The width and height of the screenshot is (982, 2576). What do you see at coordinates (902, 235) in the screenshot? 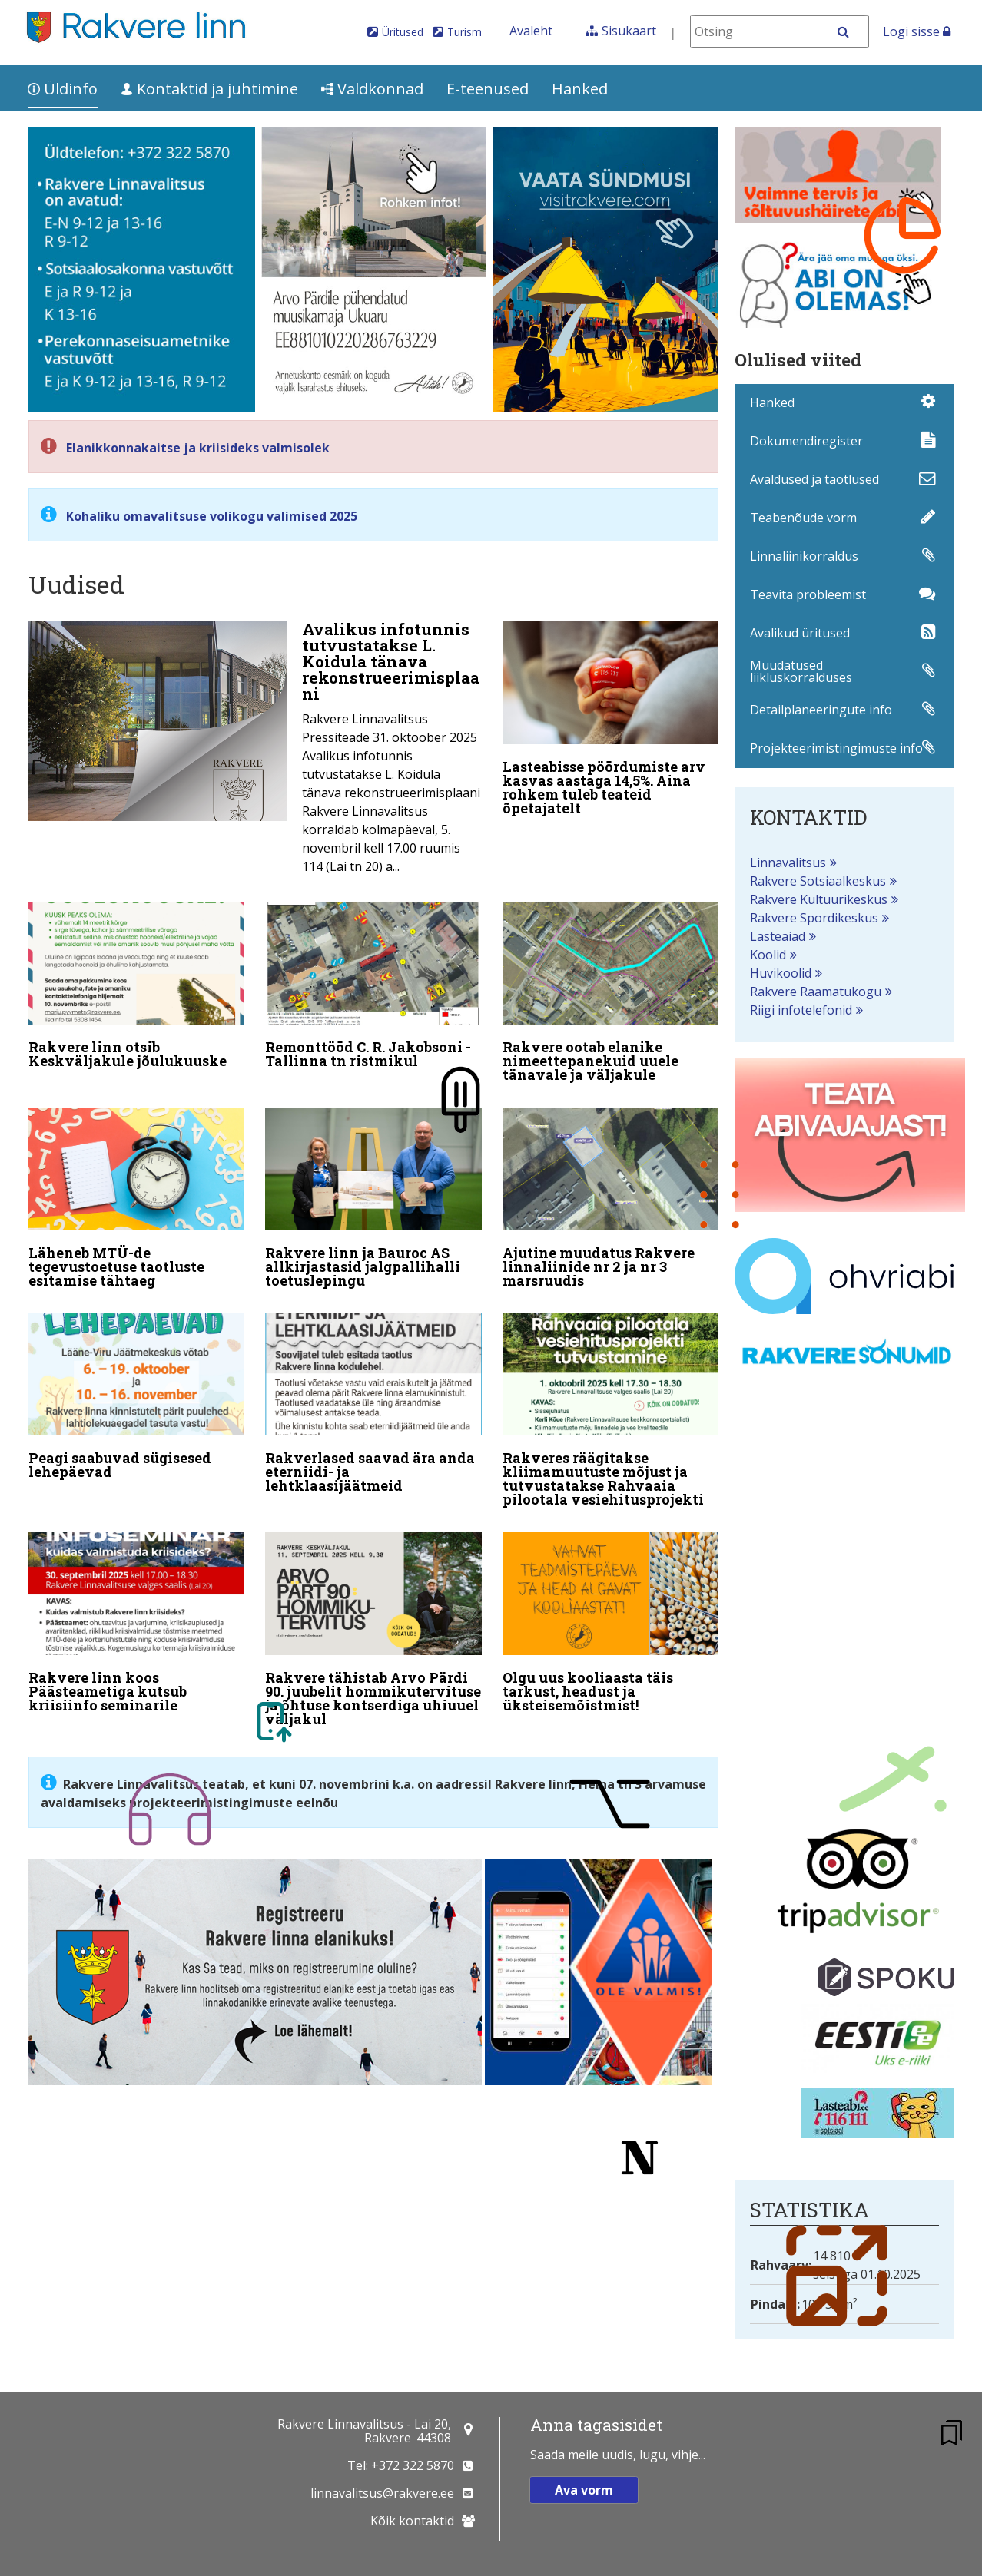
I see `view analytics breakdown` at bounding box center [902, 235].